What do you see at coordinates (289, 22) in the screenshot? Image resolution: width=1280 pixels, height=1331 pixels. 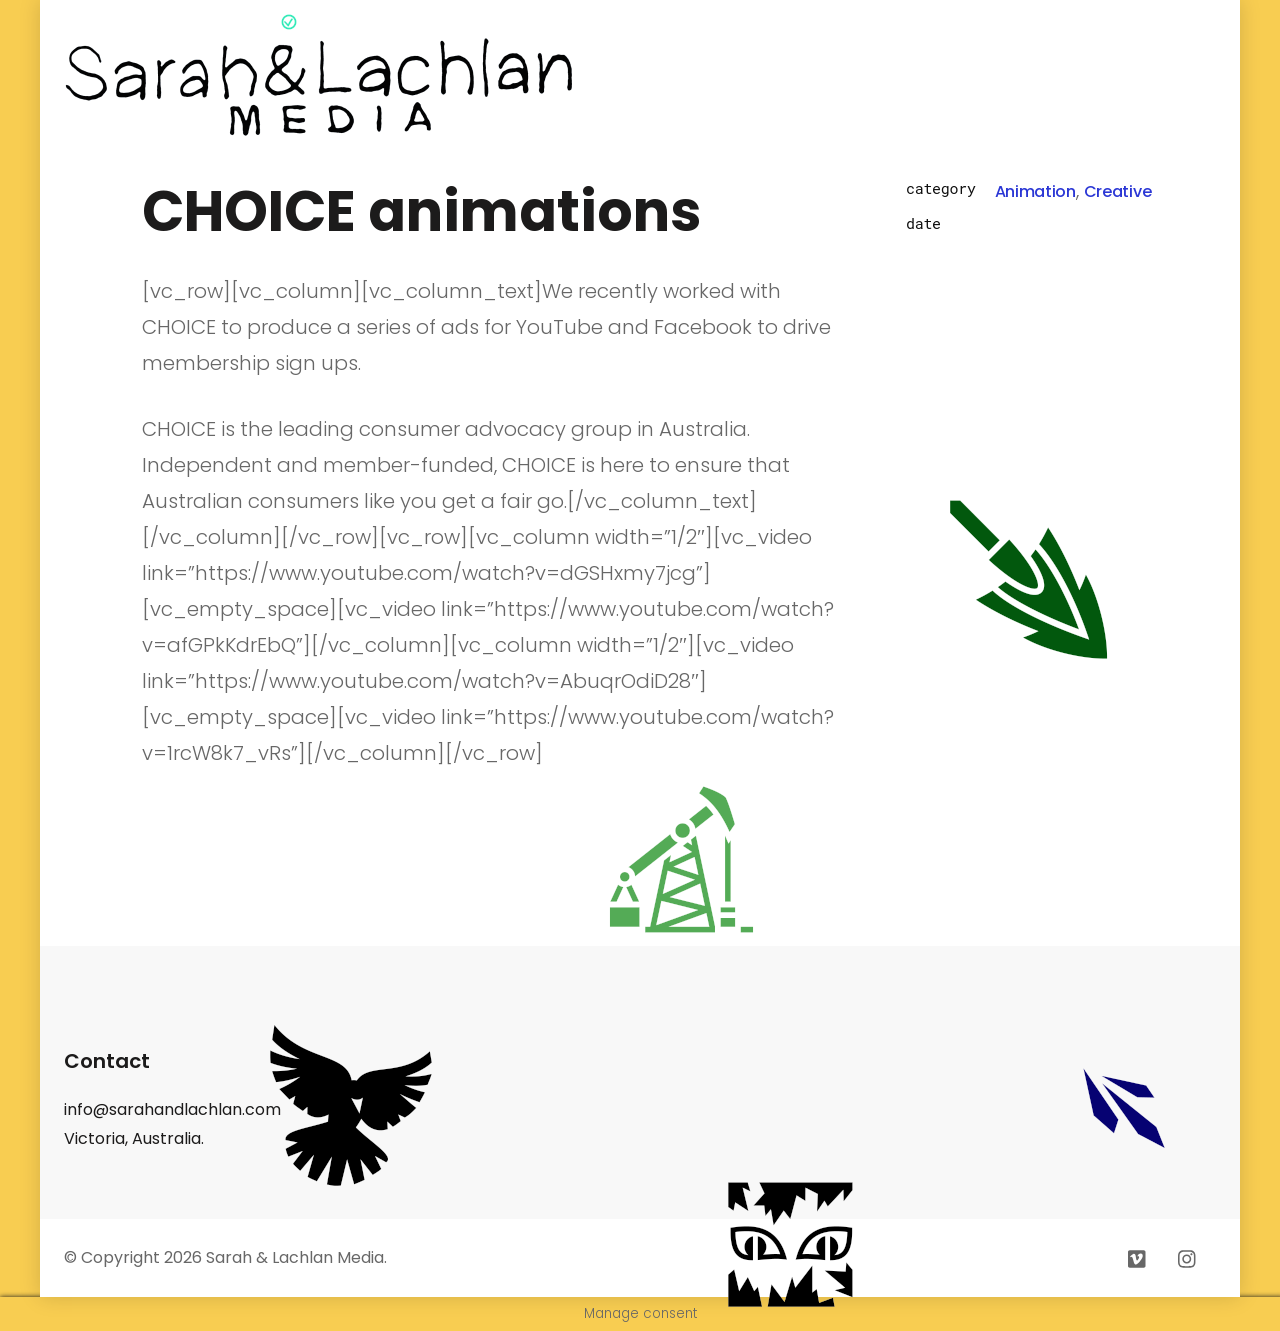 I see `indicates a confirmed or completed action` at bounding box center [289, 22].